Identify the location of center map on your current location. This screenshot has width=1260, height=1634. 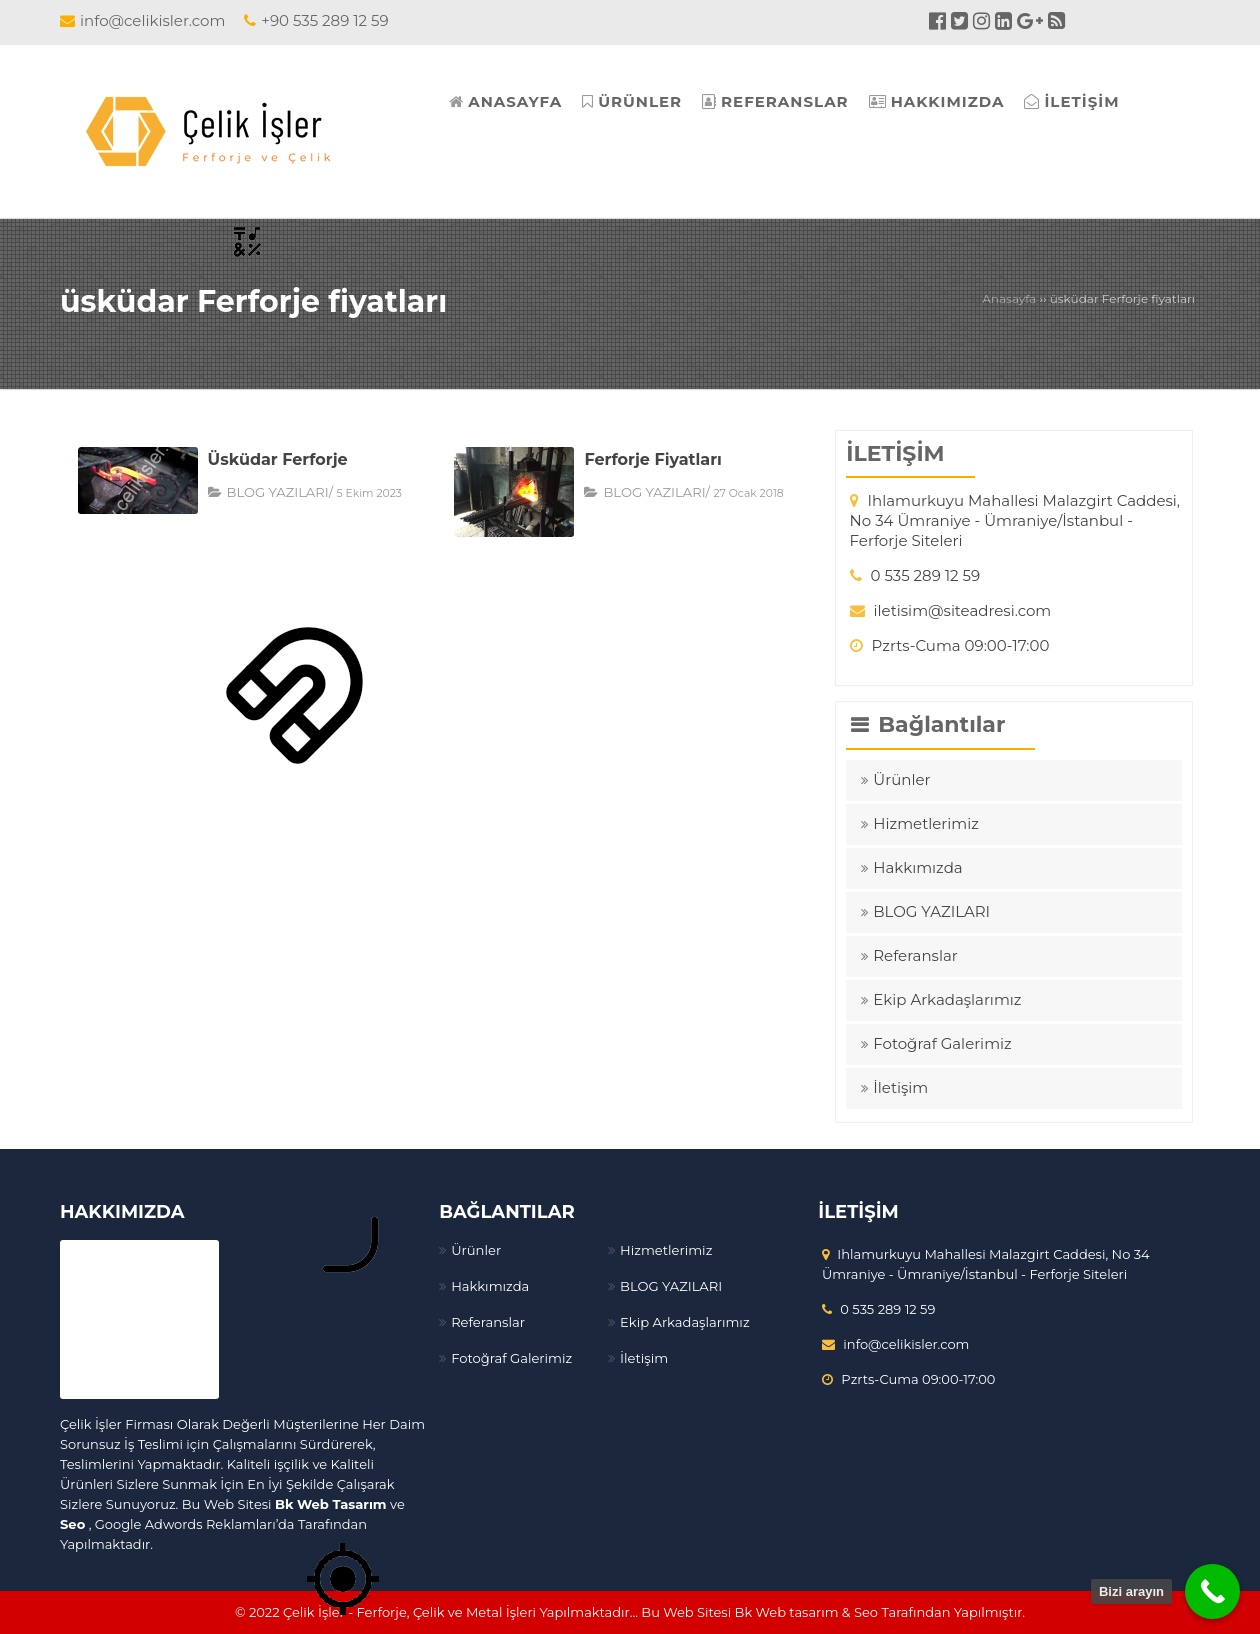
(343, 1579).